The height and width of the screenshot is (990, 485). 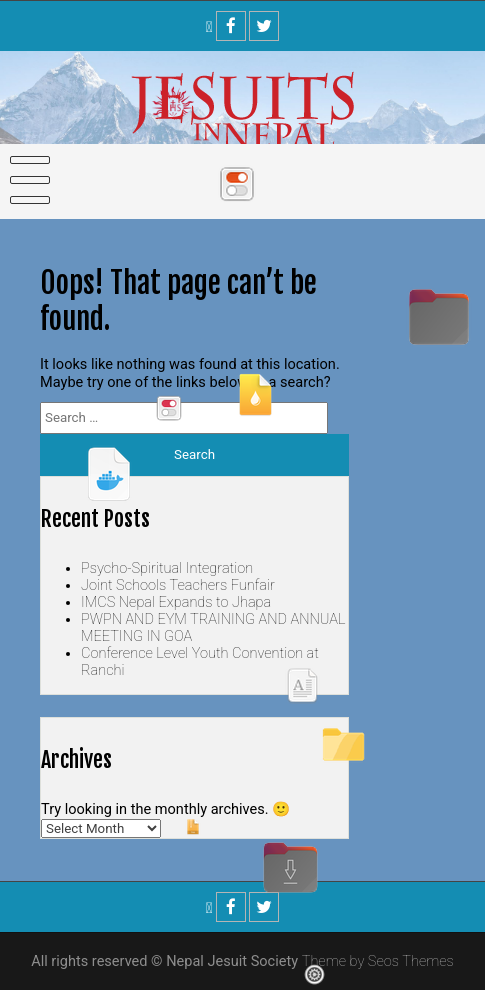 I want to click on open settings or properties panel, so click(x=314, y=974).